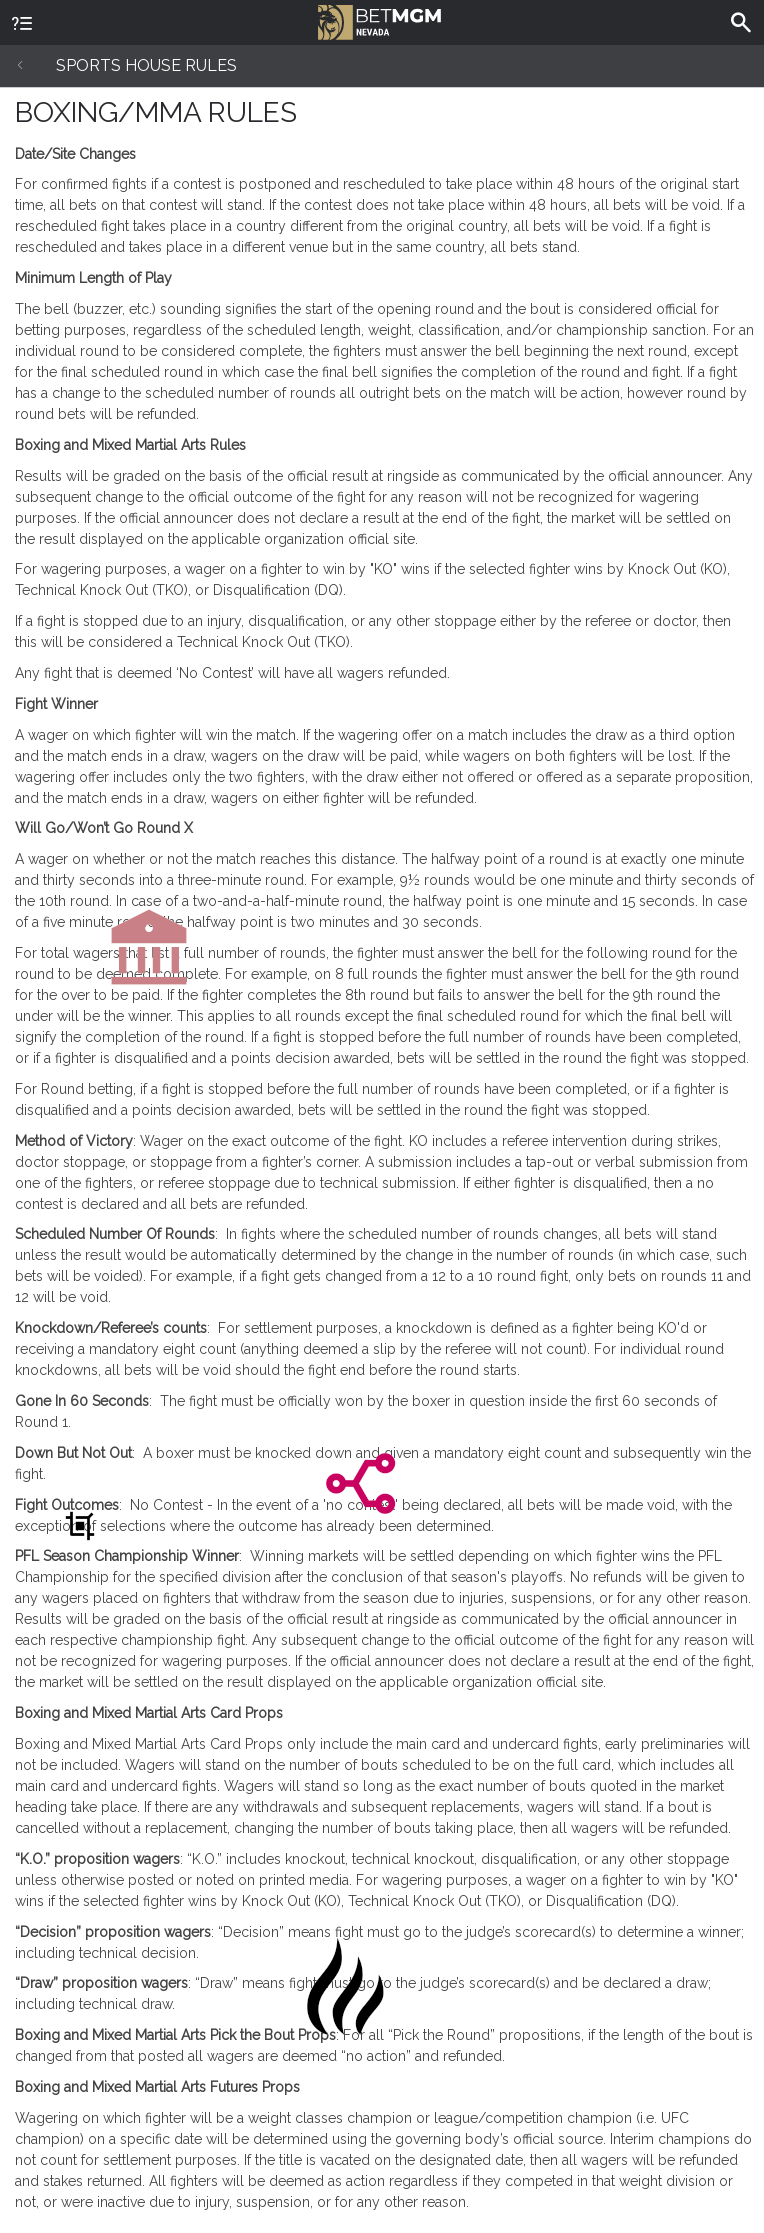 This screenshot has width=764, height=2233. Describe the element at coordinates (361, 1483) in the screenshot. I see `view your StackShare profile` at that location.